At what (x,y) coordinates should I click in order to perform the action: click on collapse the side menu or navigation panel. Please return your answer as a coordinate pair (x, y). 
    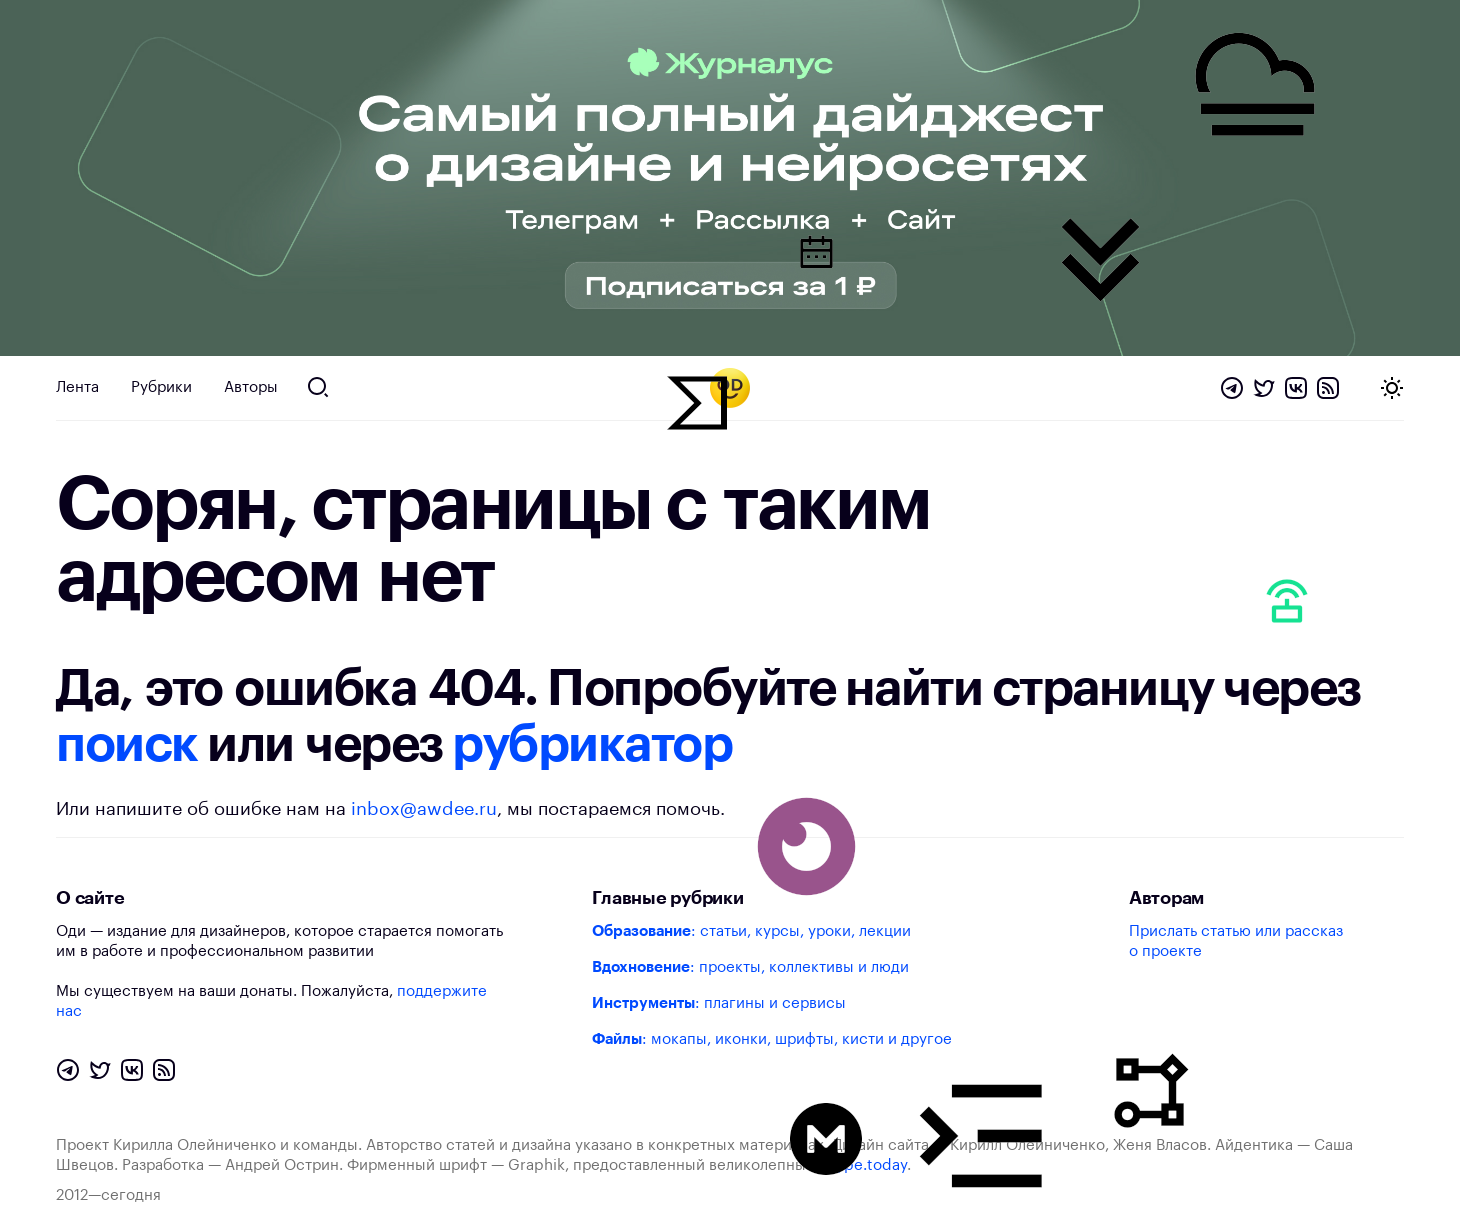
    Looking at the image, I should click on (984, 1136).